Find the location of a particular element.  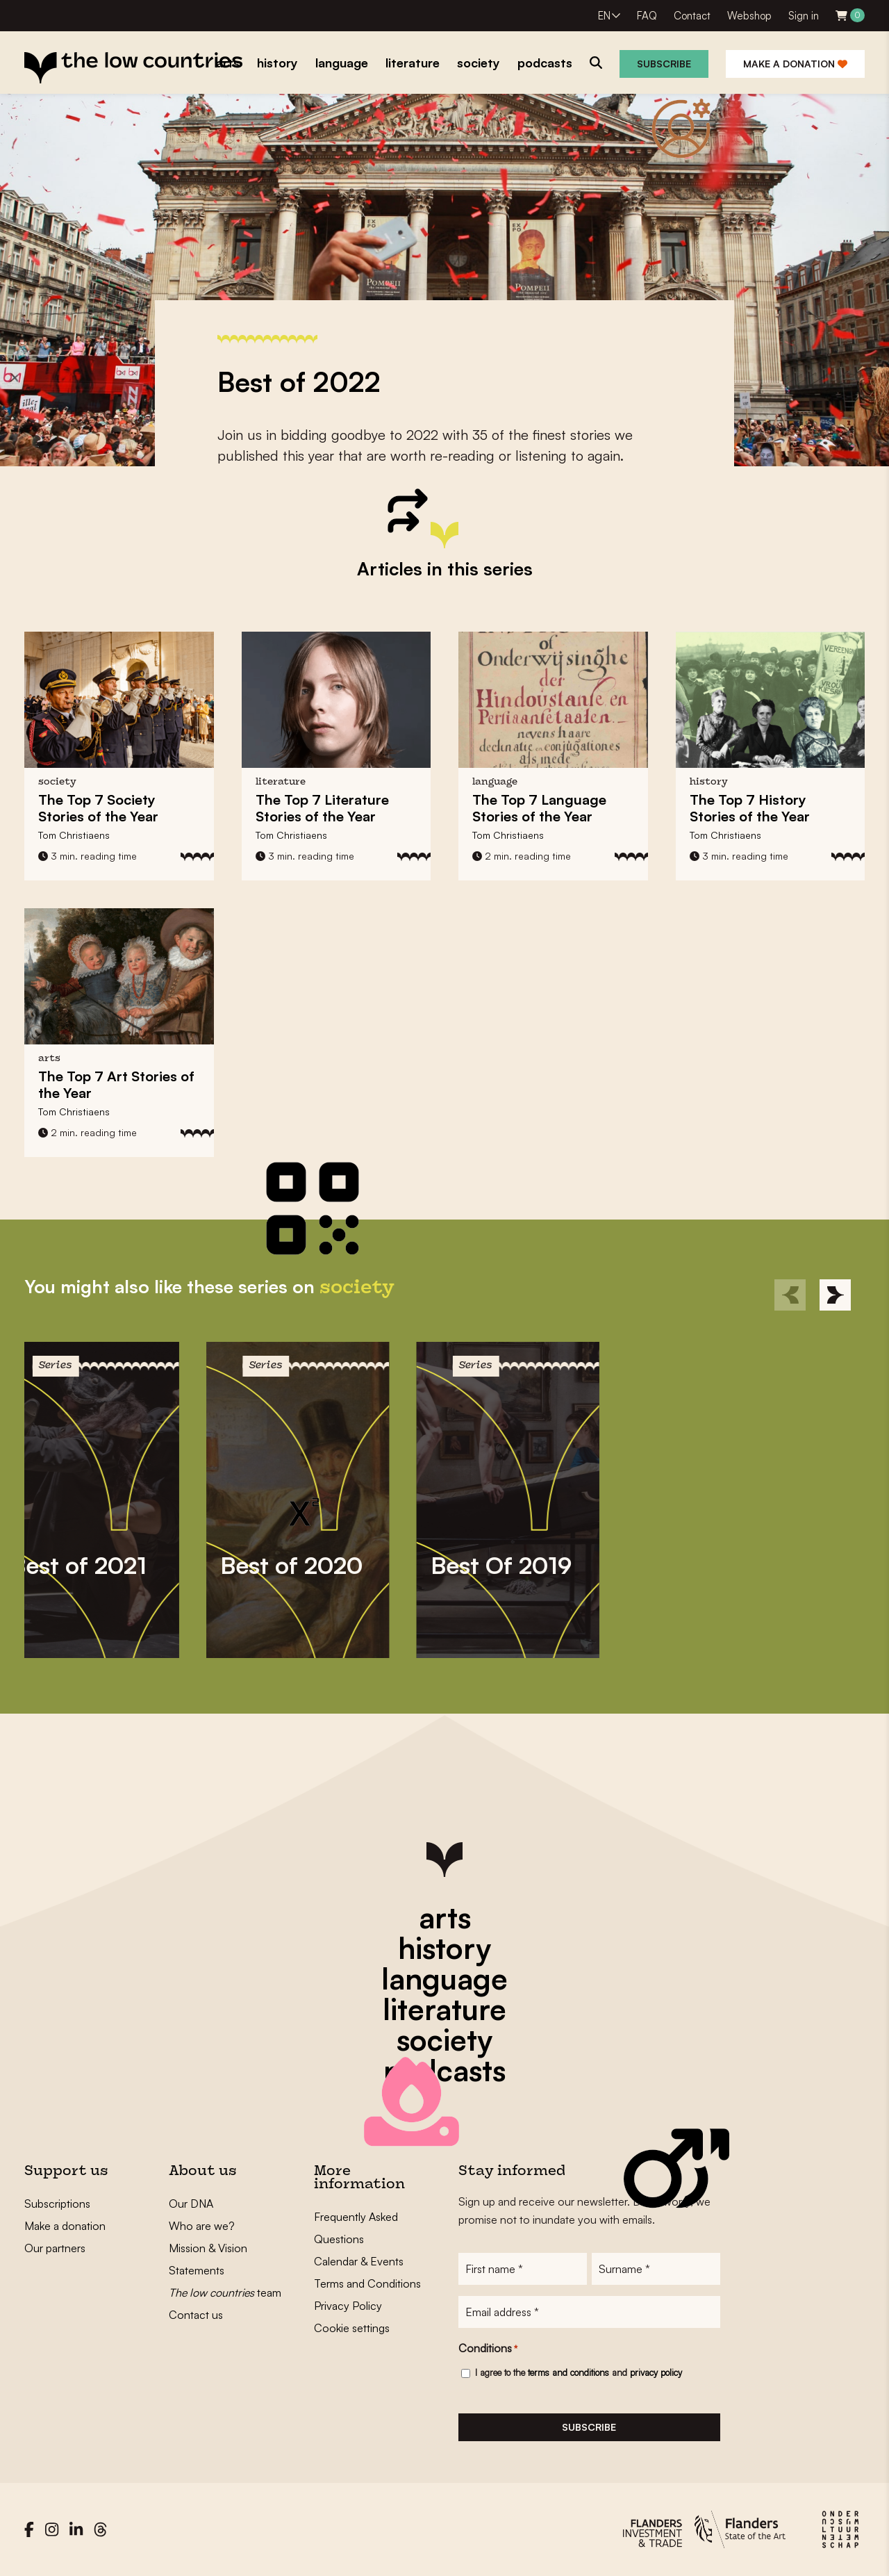

access stove or cooking settings is located at coordinates (411, 2104).